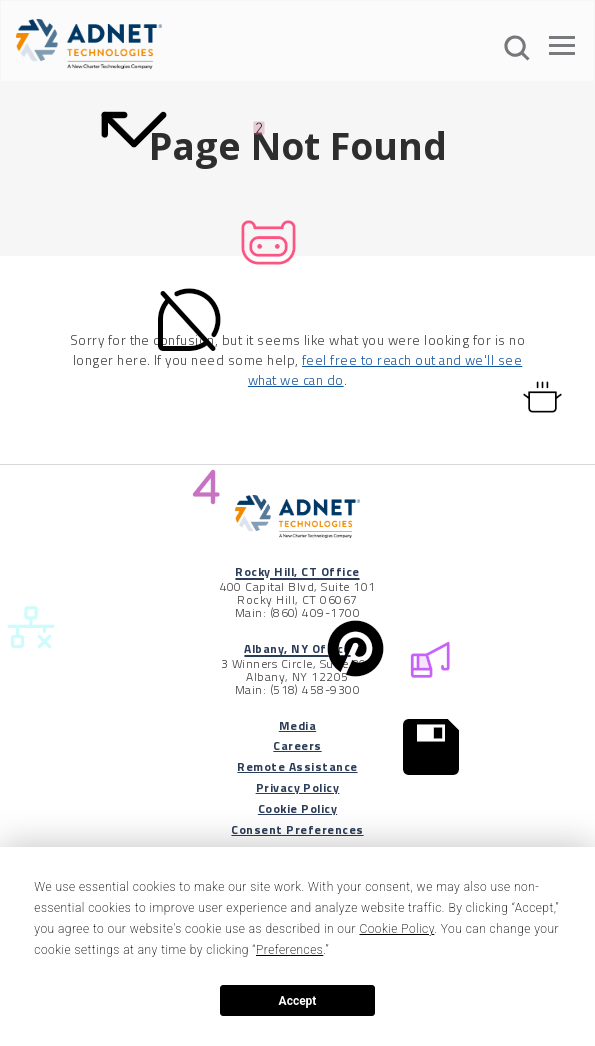 This screenshot has width=595, height=1046. What do you see at coordinates (431, 747) in the screenshot?
I see `save current file or document` at bounding box center [431, 747].